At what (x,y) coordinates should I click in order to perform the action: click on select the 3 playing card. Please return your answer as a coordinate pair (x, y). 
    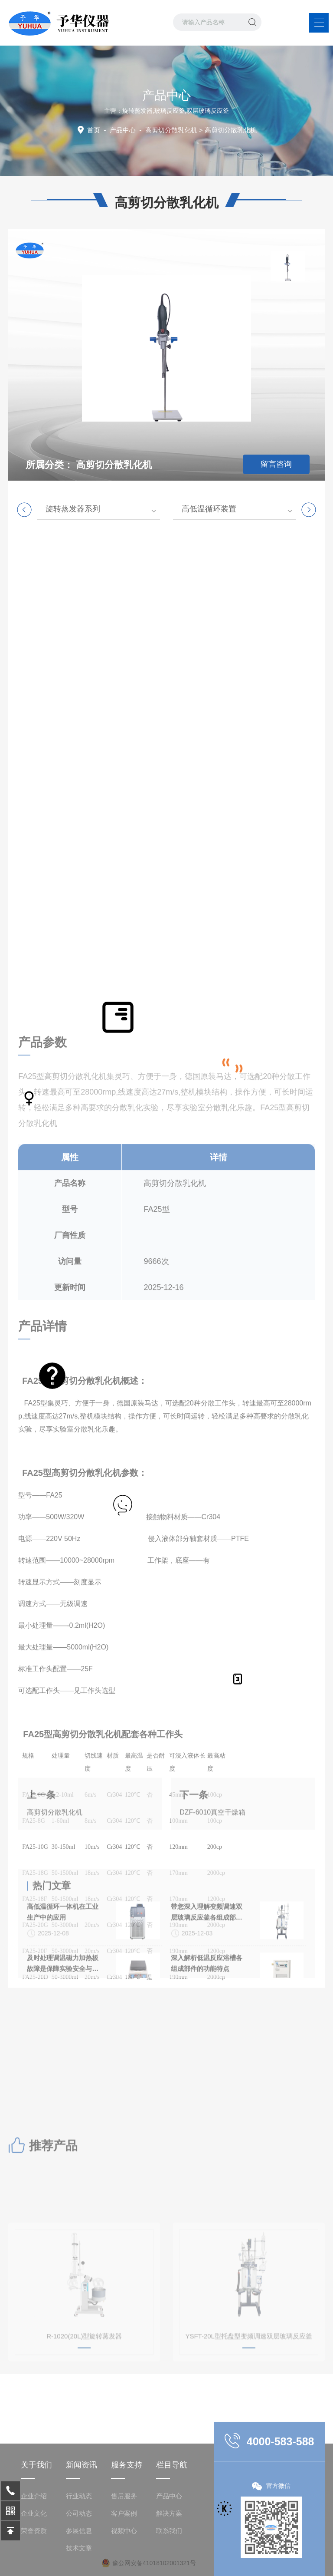
    Looking at the image, I should click on (238, 1679).